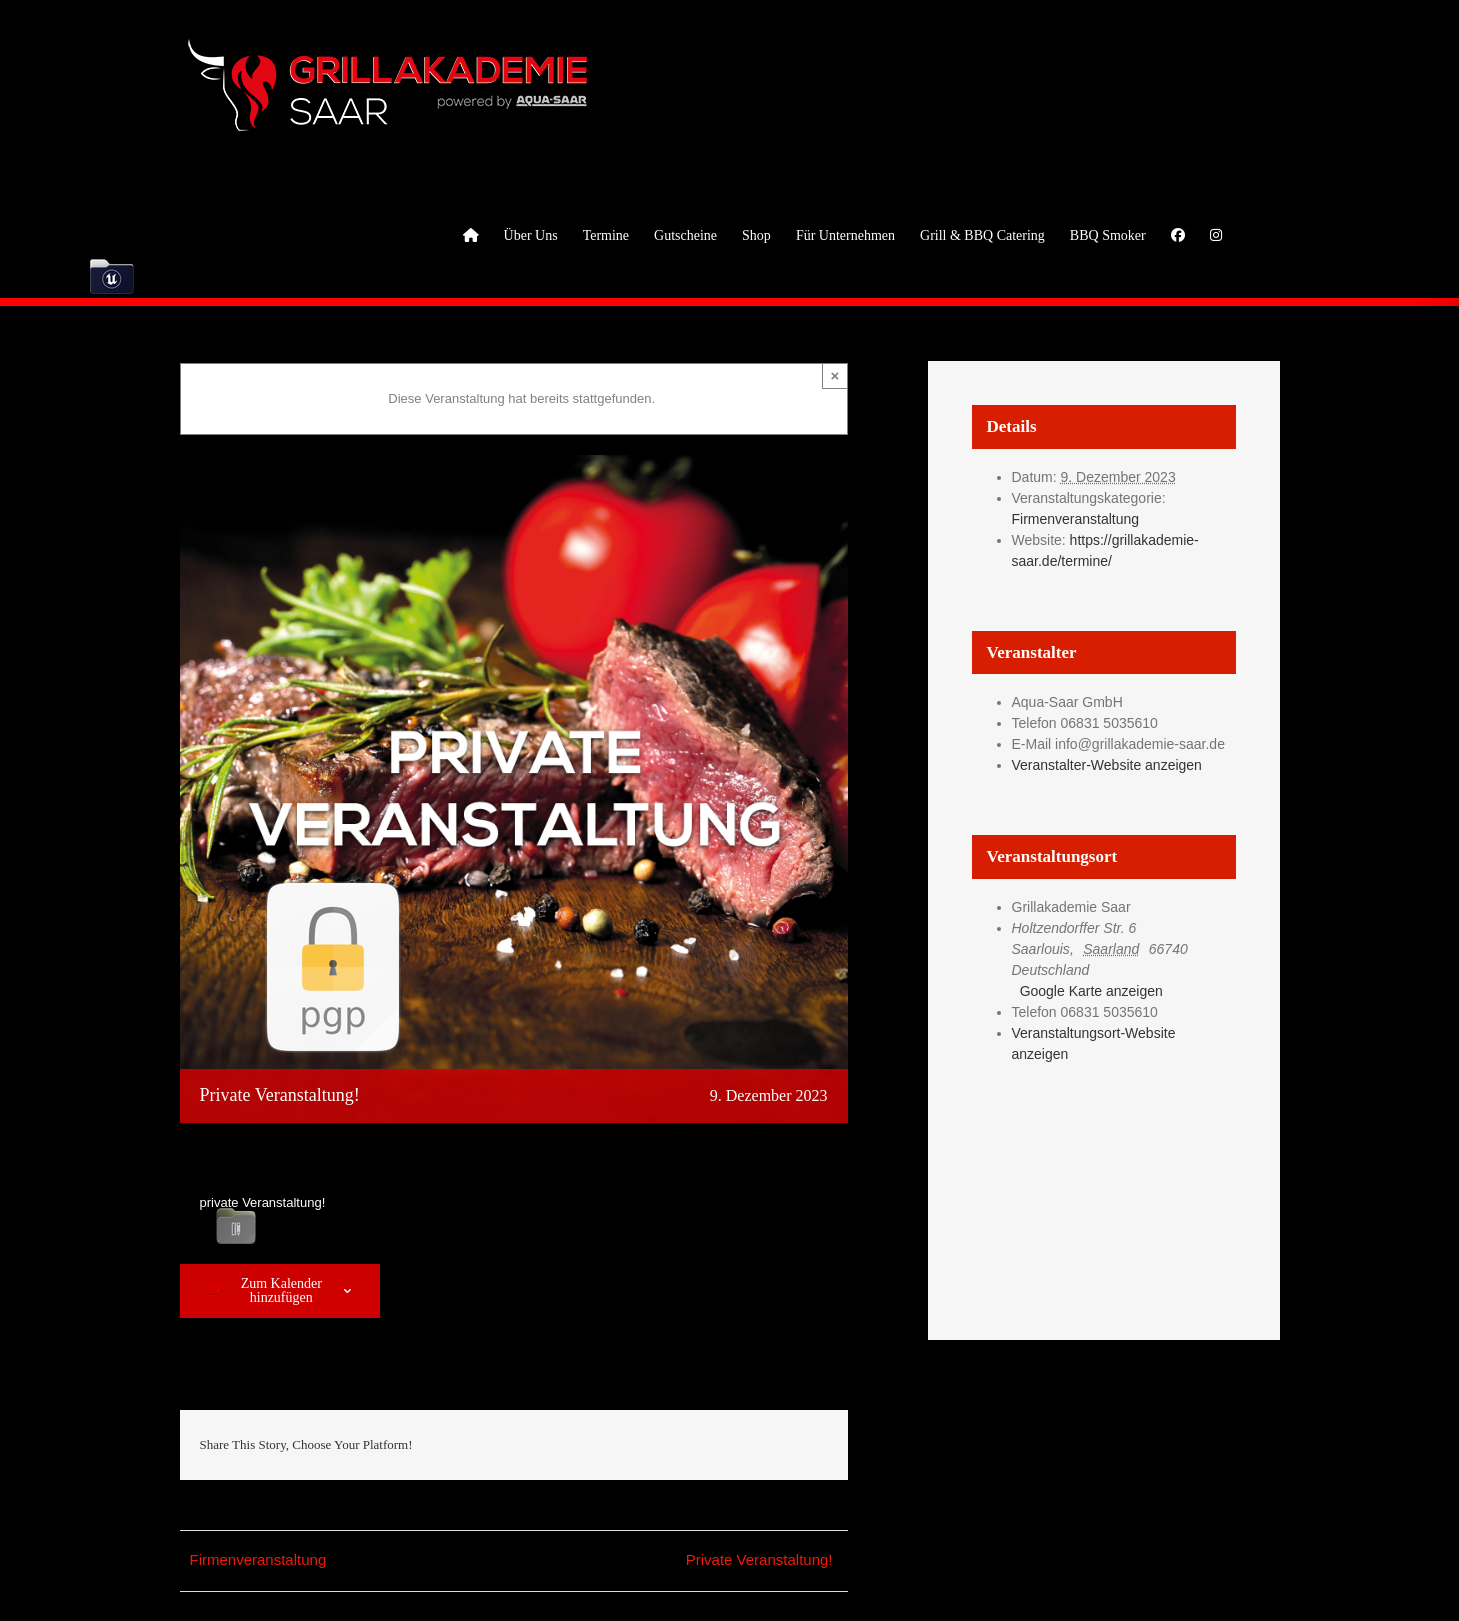  What do you see at coordinates (236, 1226) in the screenshot?
I see `access folder containing document templates` at bounding box center [236, 1226].